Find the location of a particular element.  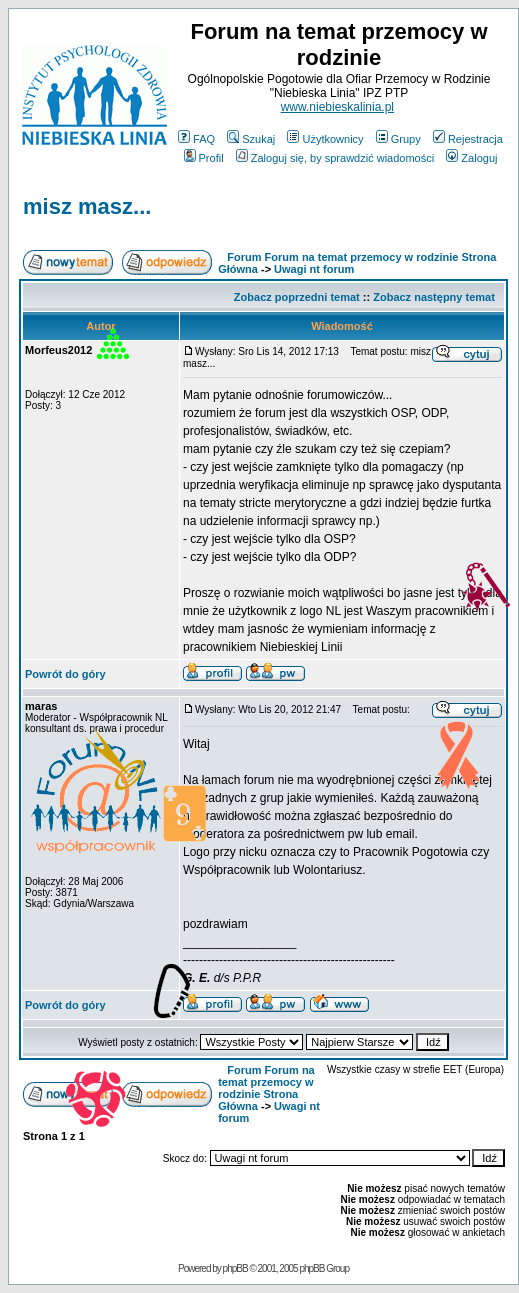

climbing or outdoor gear category is located at coordinates (172, 991).